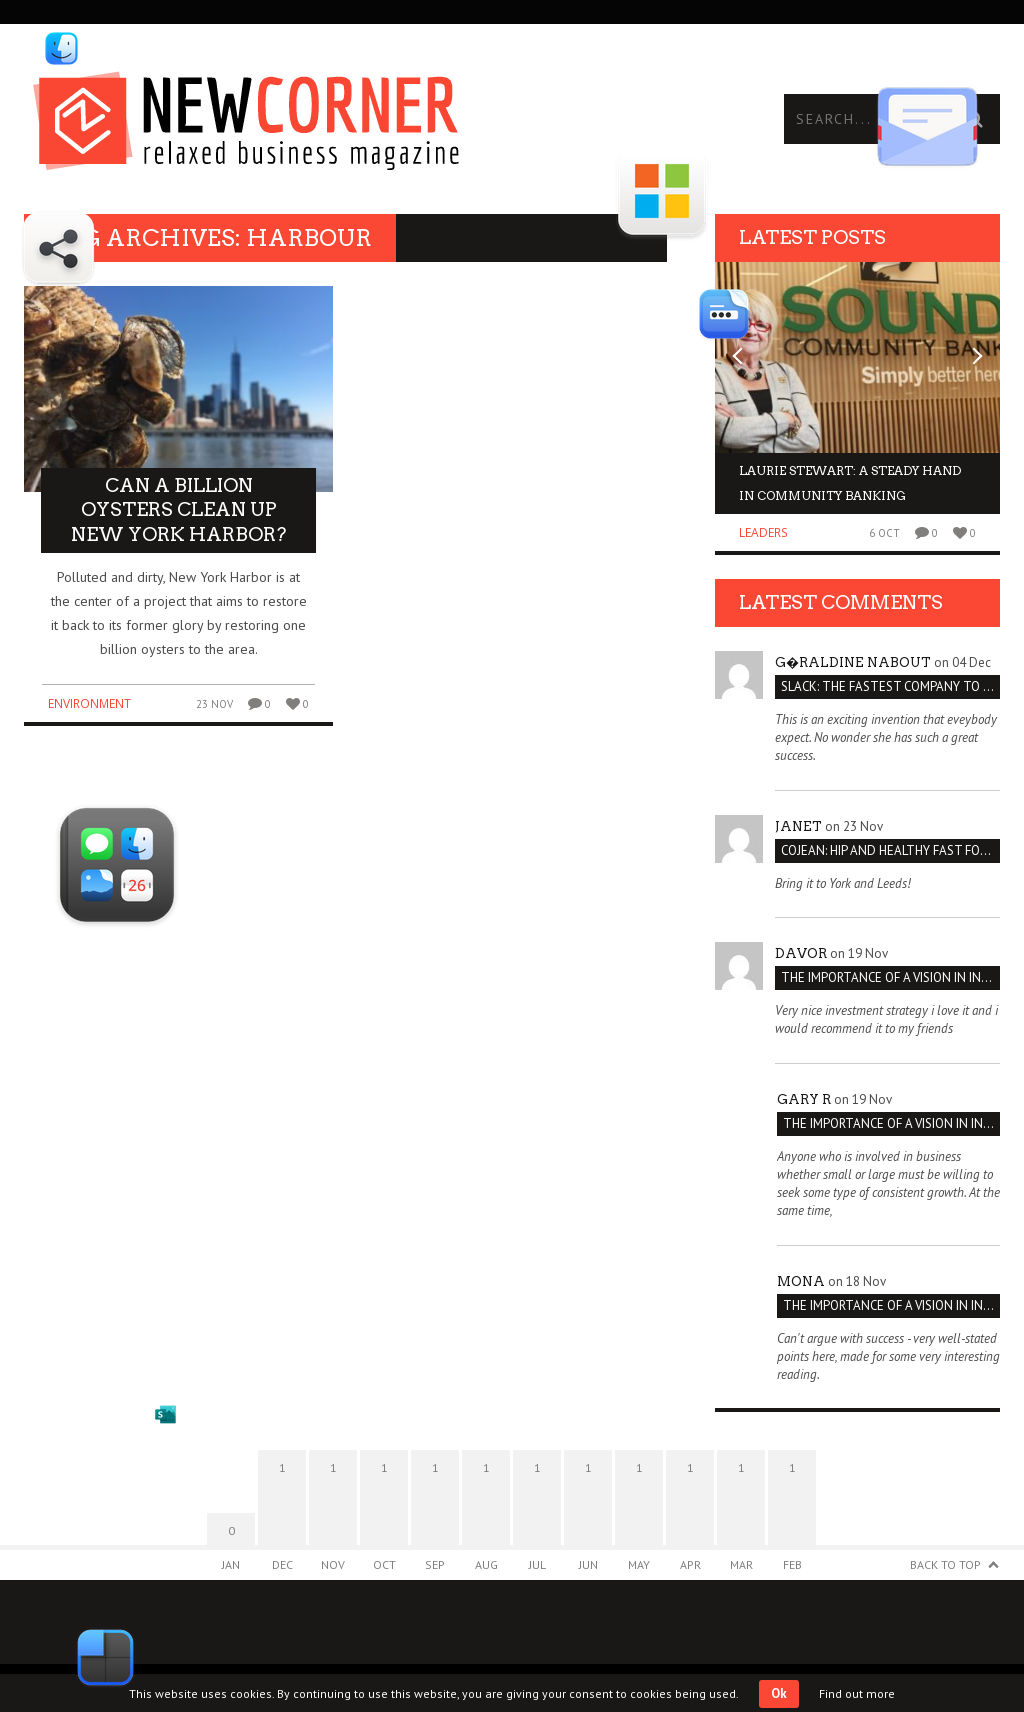 The image size is (1024, 1712). I want to click on open sharing preferences, so click(58, 247).